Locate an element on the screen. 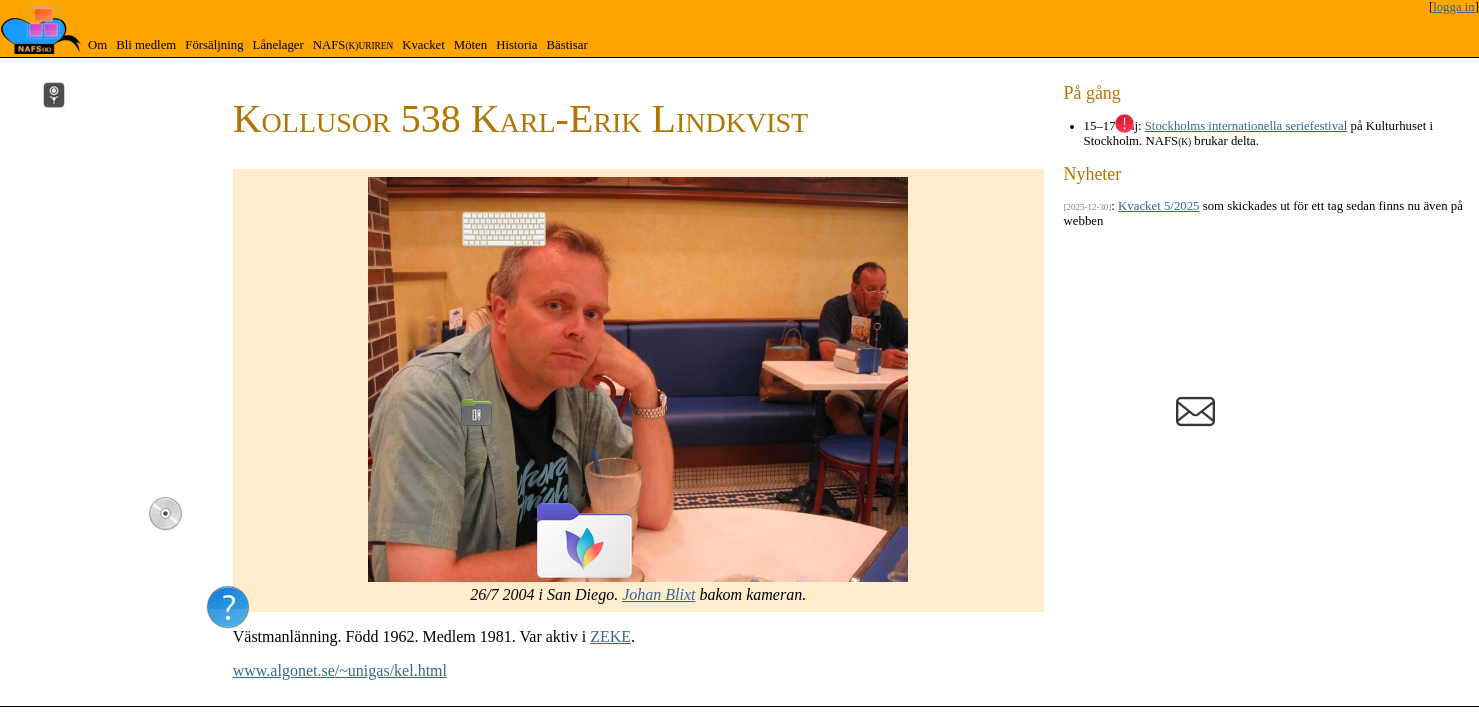 This screenshot has width=1479, height=720. indicates a DVD-RAM disc or optical media device is located at coordinates (165, 513).